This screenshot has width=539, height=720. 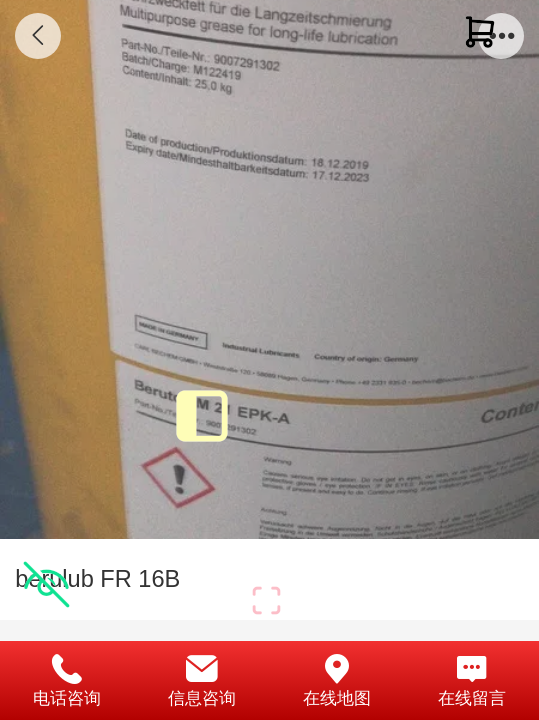 What do you see at coordinates (46, 584) in the screenshot?
I see `hide password or sensitive text` at bounding box center [46, 584].